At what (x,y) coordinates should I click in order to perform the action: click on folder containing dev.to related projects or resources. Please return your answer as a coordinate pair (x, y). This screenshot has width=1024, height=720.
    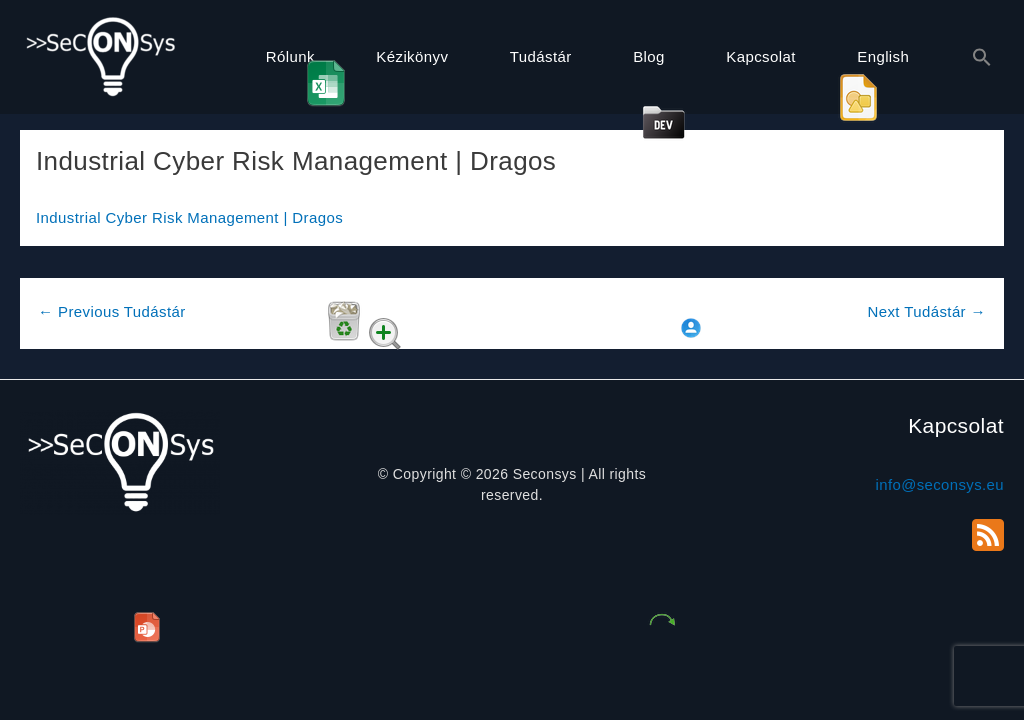
    Looking at the image, I should click on (663, 123).